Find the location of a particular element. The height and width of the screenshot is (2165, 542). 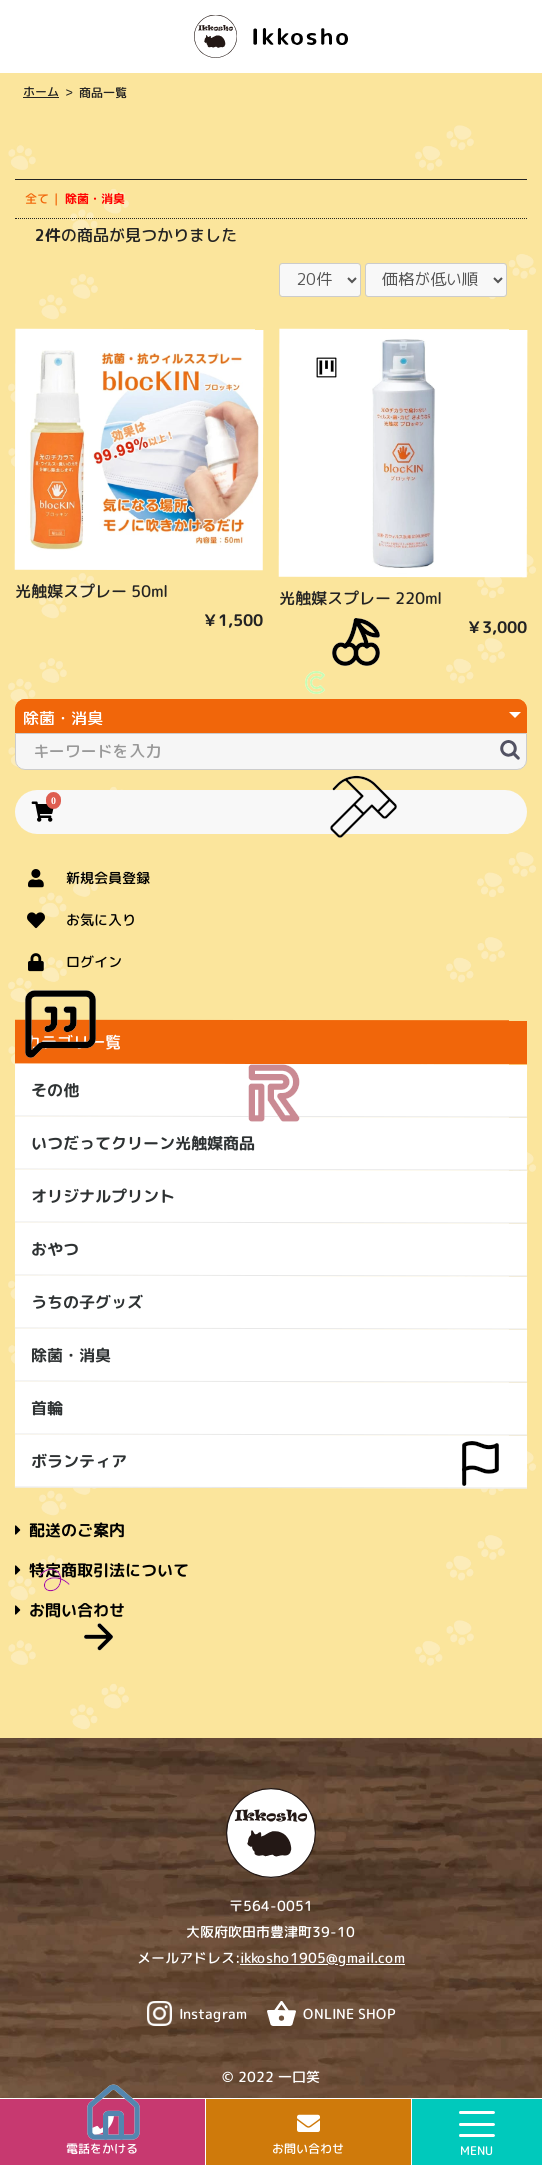

navigate to the next item or page is located at coordinates (97, 1637).